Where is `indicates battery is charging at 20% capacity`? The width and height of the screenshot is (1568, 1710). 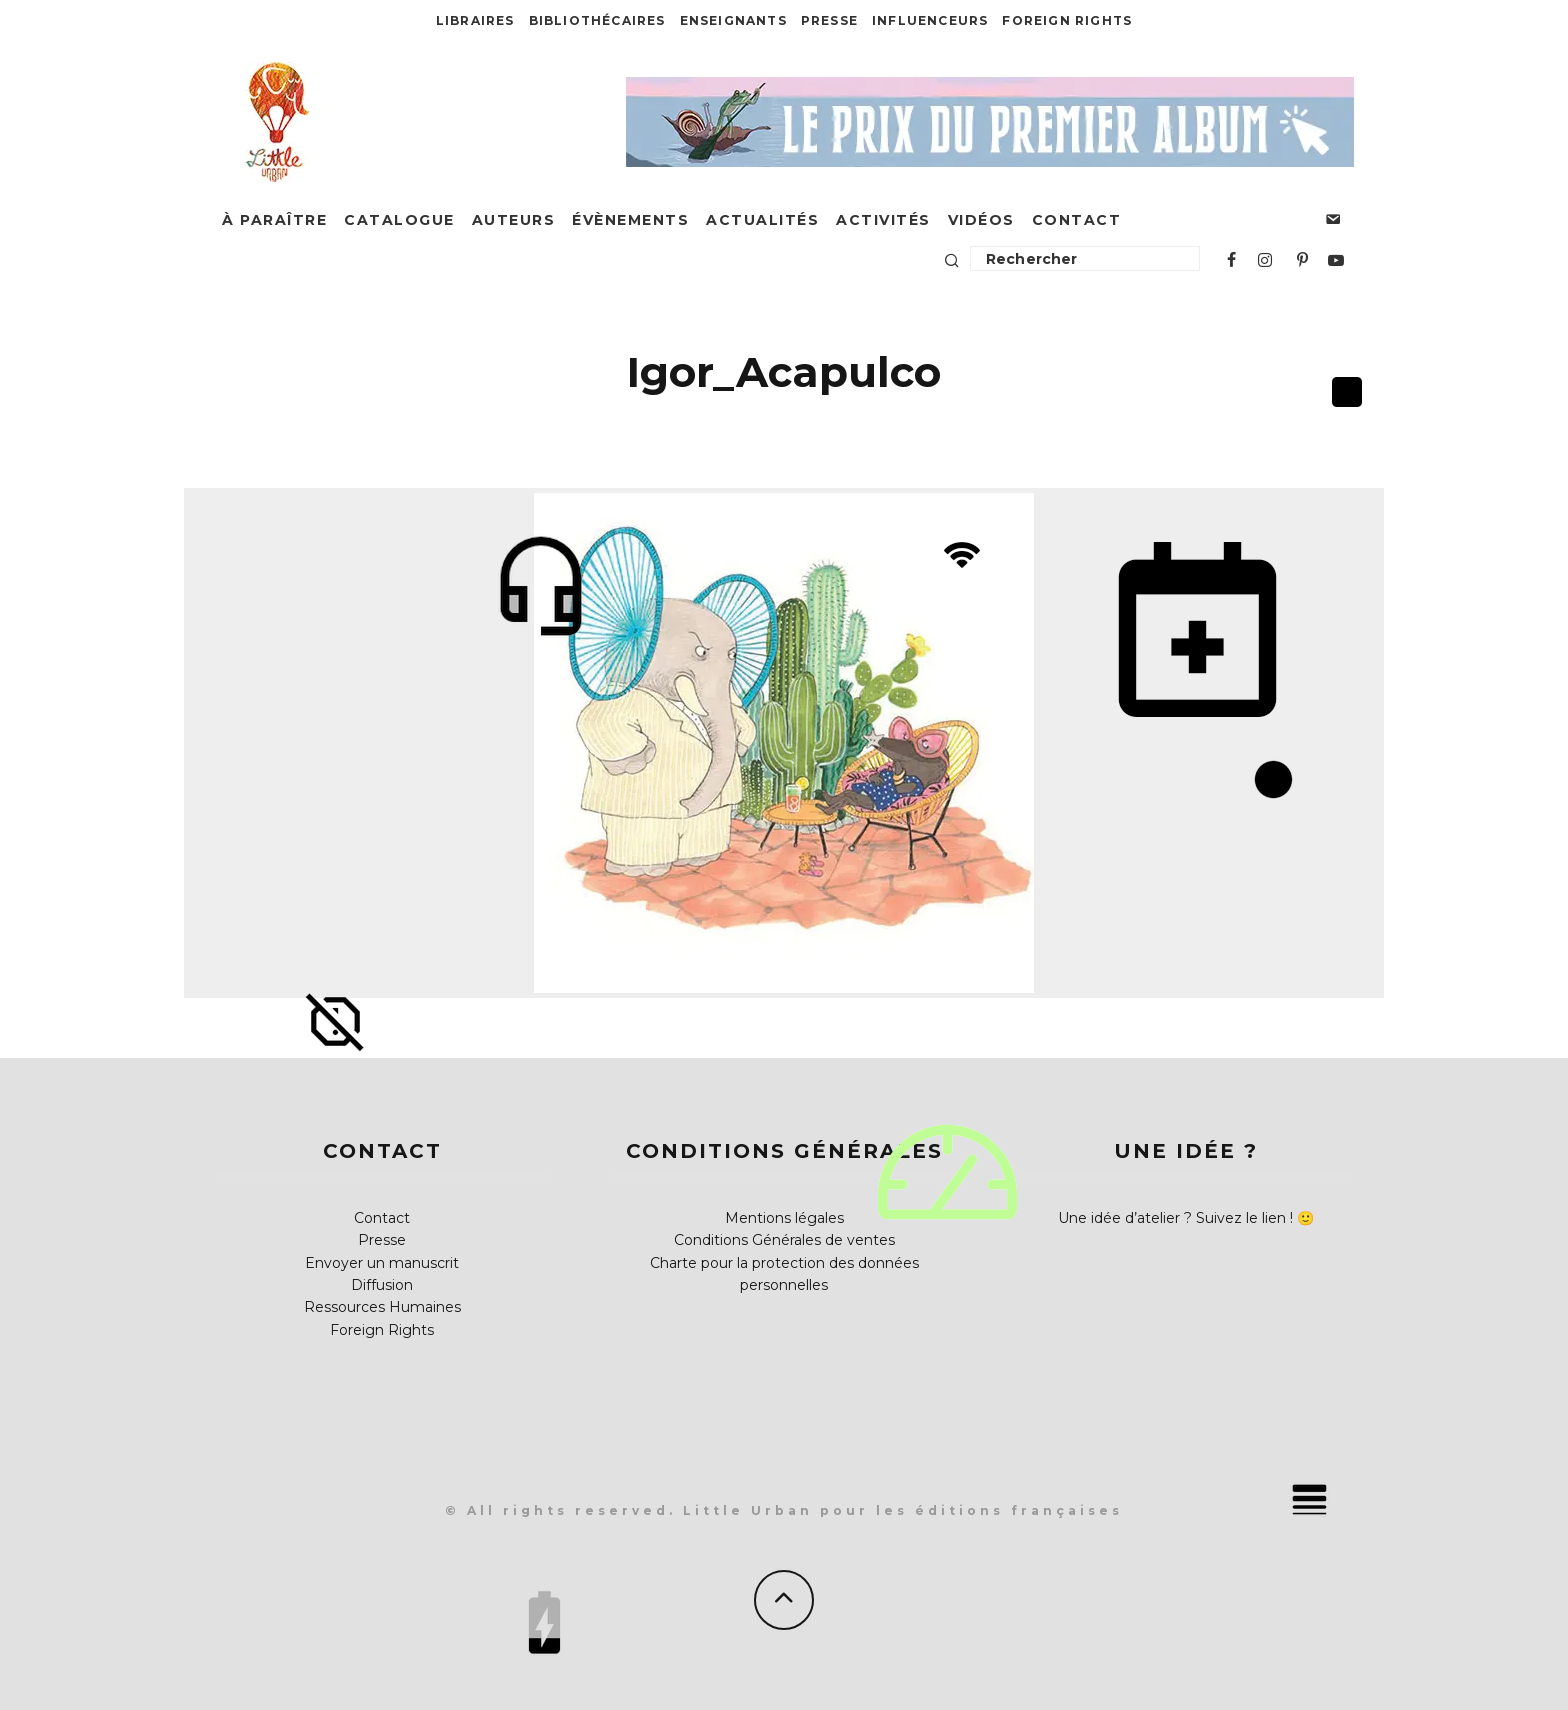 indicates battery is charging at 20% capacity is located at coordinates (544, 1622).